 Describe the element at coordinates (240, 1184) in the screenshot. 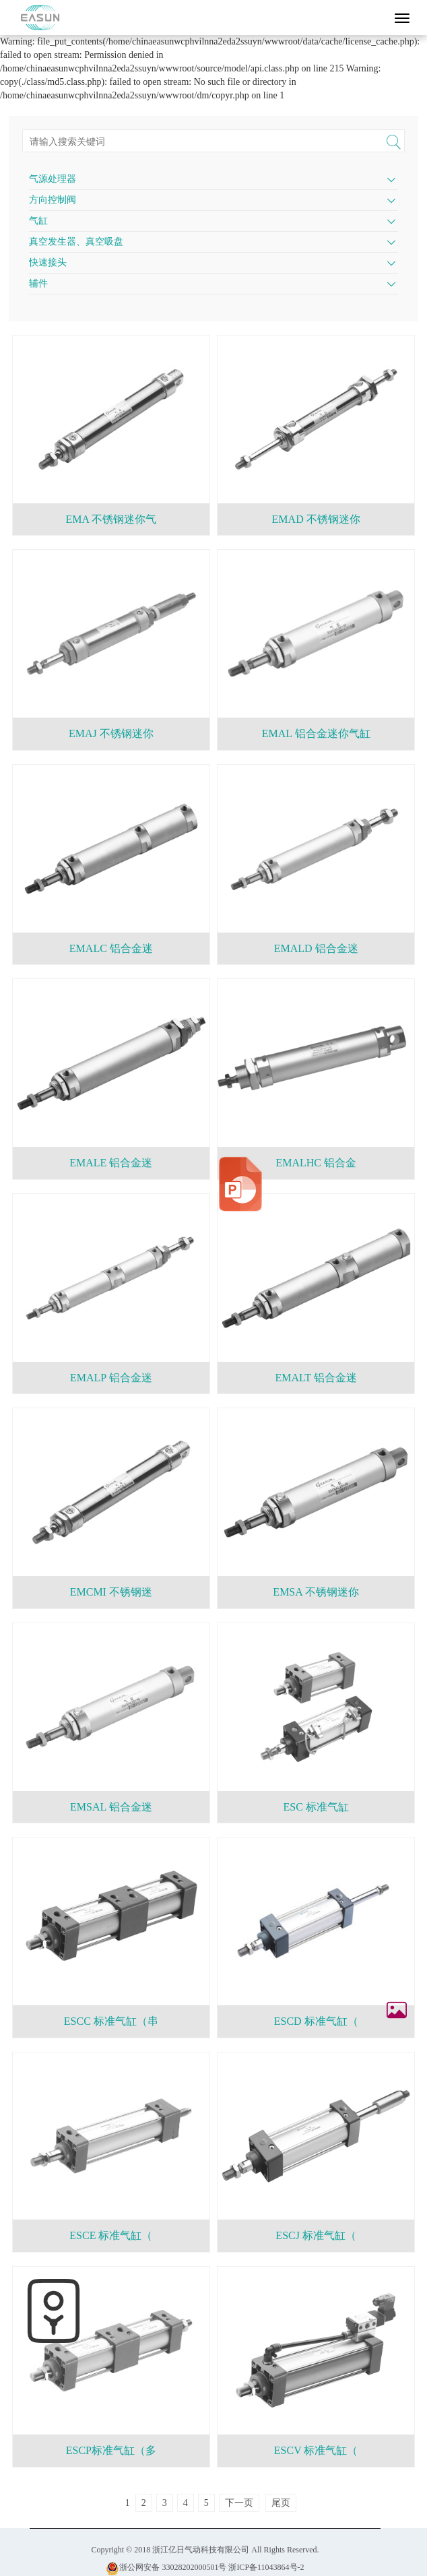

I see `a powerpoint slideshow file` at that location.